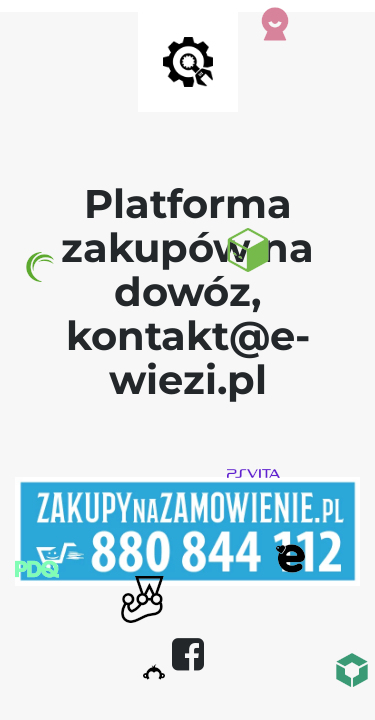  I want to click on visit builtbybit marketplace, so click(352, 670).